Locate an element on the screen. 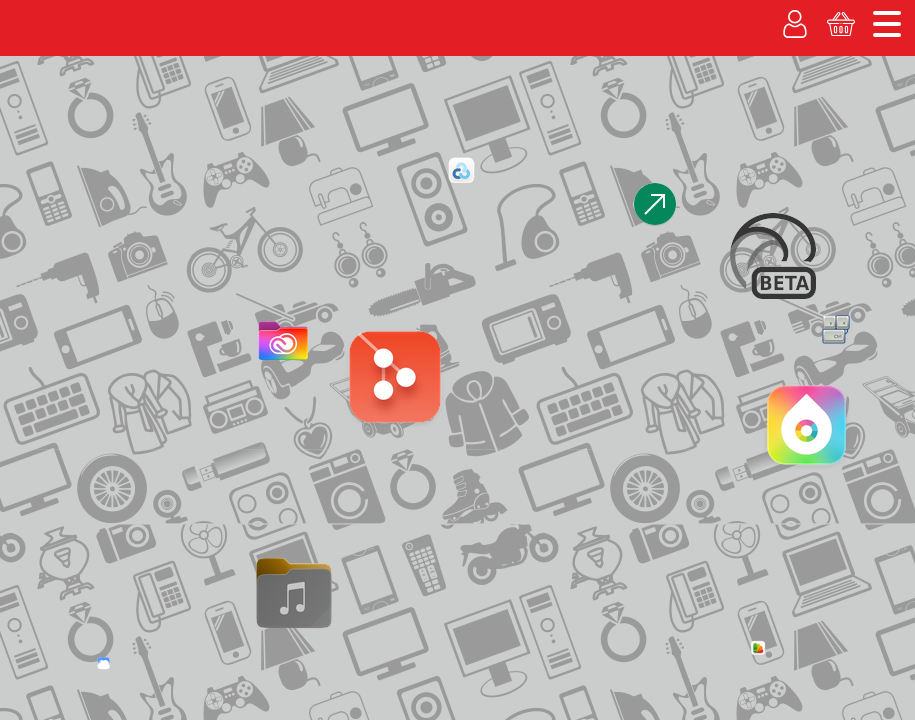 Image resolution: width=915 pixels, height=720 pixels. open git version control application is located at coordinates (395, 377).